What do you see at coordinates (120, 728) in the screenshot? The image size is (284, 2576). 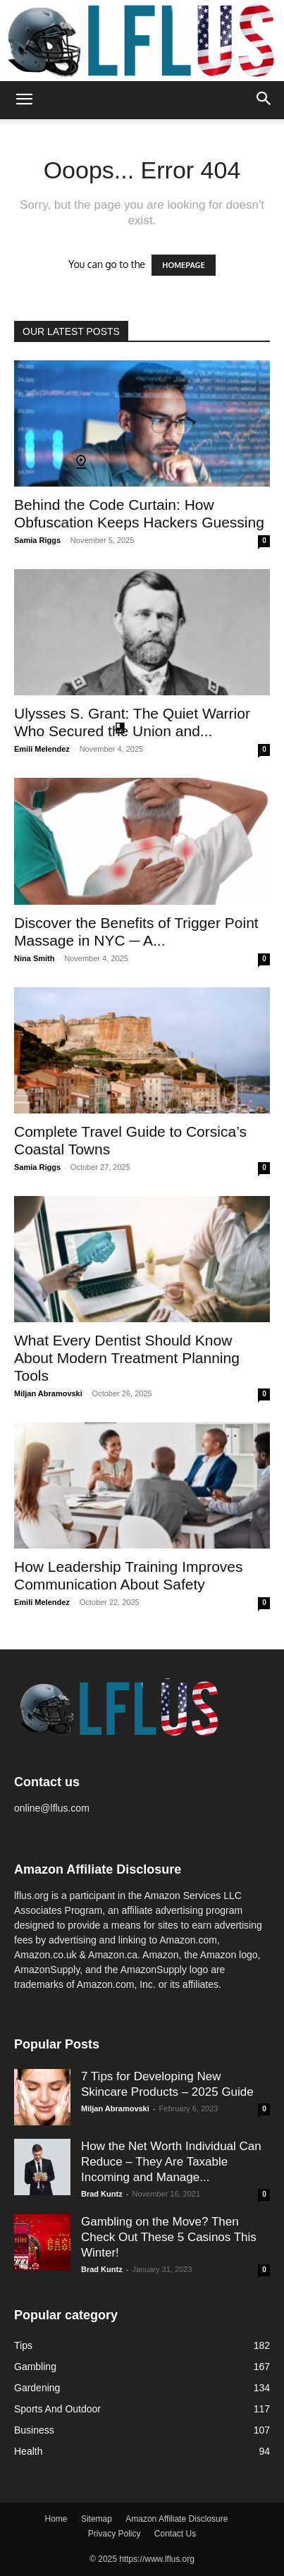 I see `view photo album` at bounding box center [120, 728].